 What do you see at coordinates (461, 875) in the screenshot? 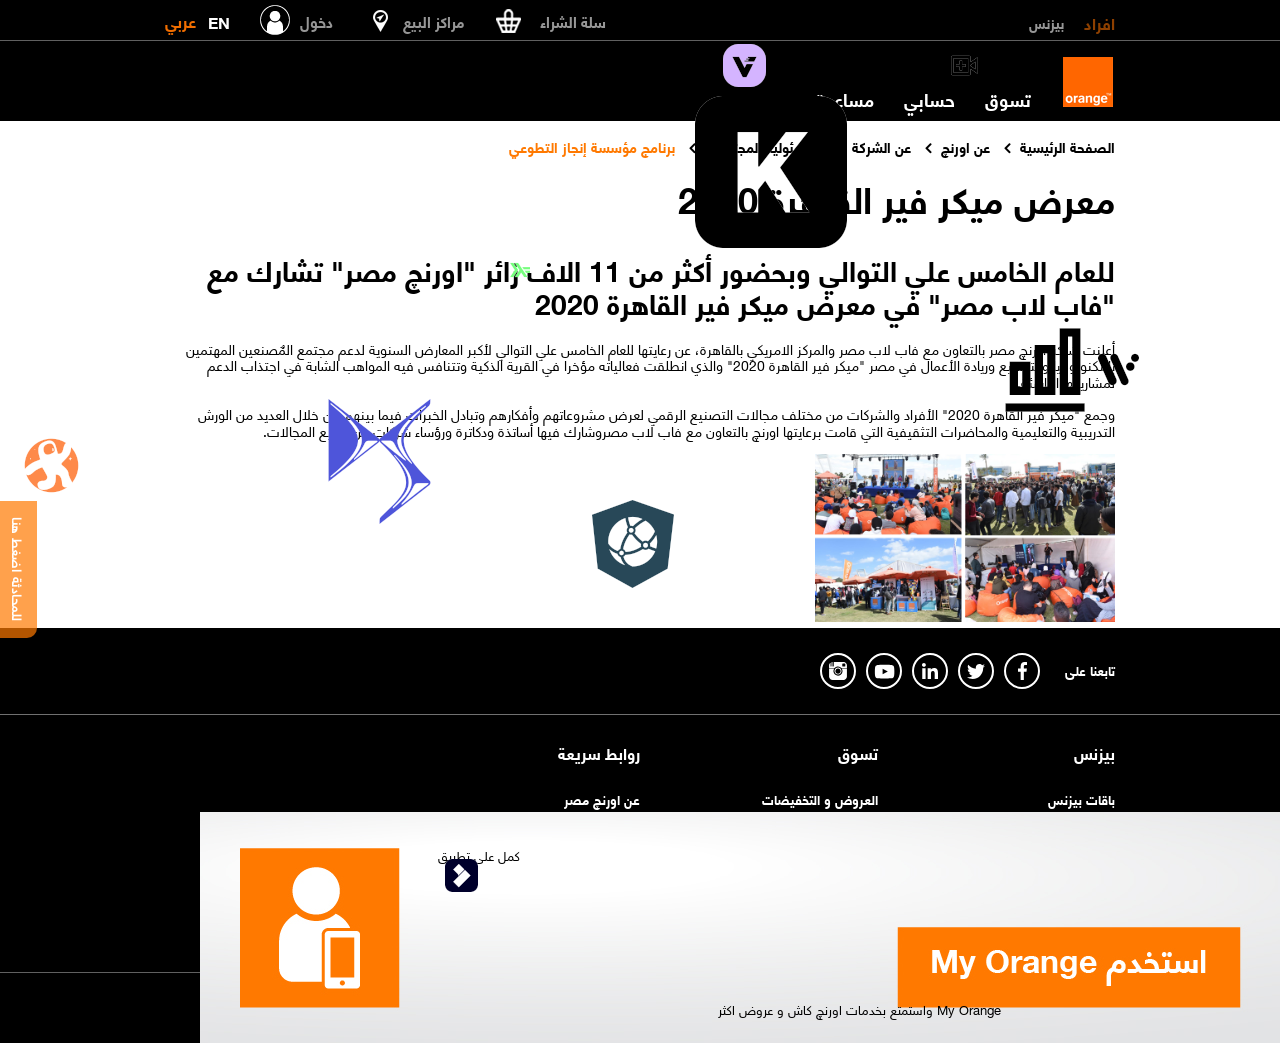
I see `open wondershare filmora video editor` at bounding box center [461, 875].